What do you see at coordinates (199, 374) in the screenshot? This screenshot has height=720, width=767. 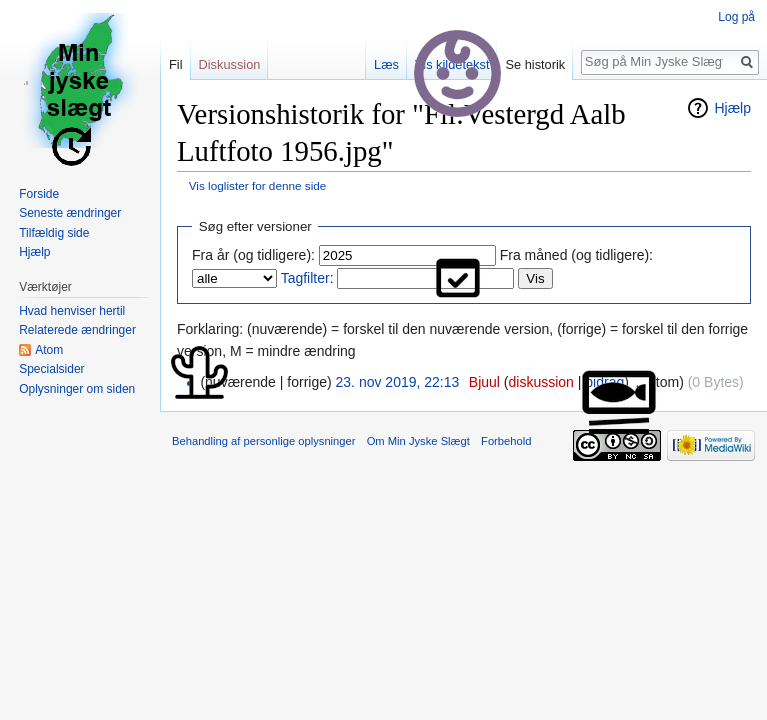 I see `indicates desert or arid climate theme` at bounding box center [199, 374].